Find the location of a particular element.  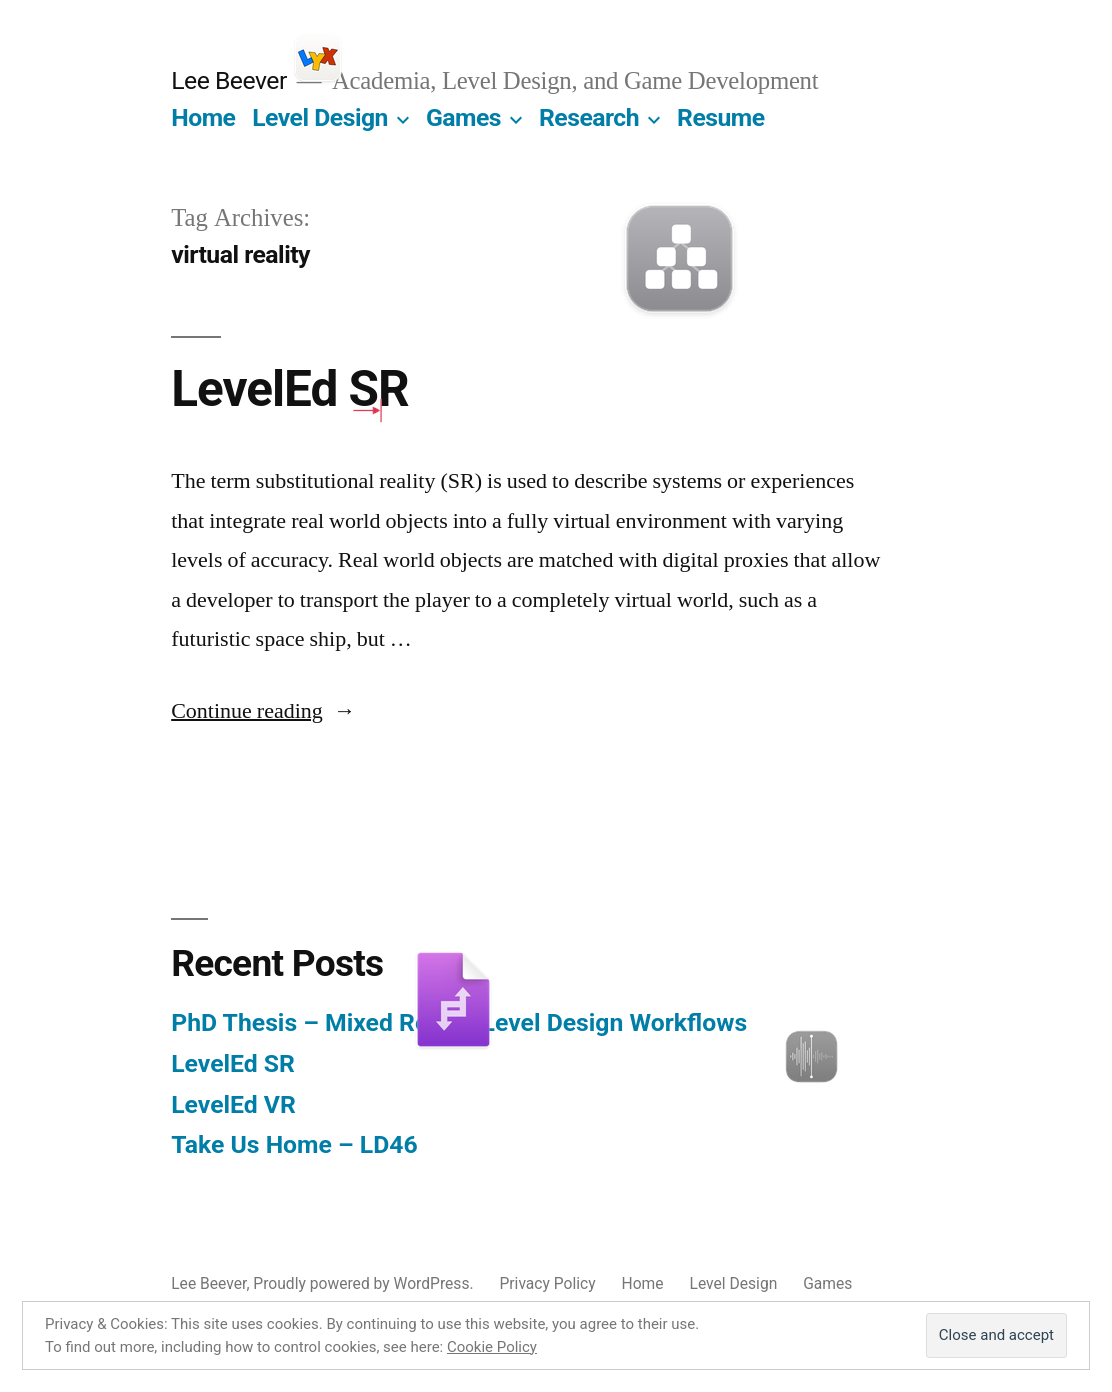

microsoft infopath form file is located at coordinates (453, 999).